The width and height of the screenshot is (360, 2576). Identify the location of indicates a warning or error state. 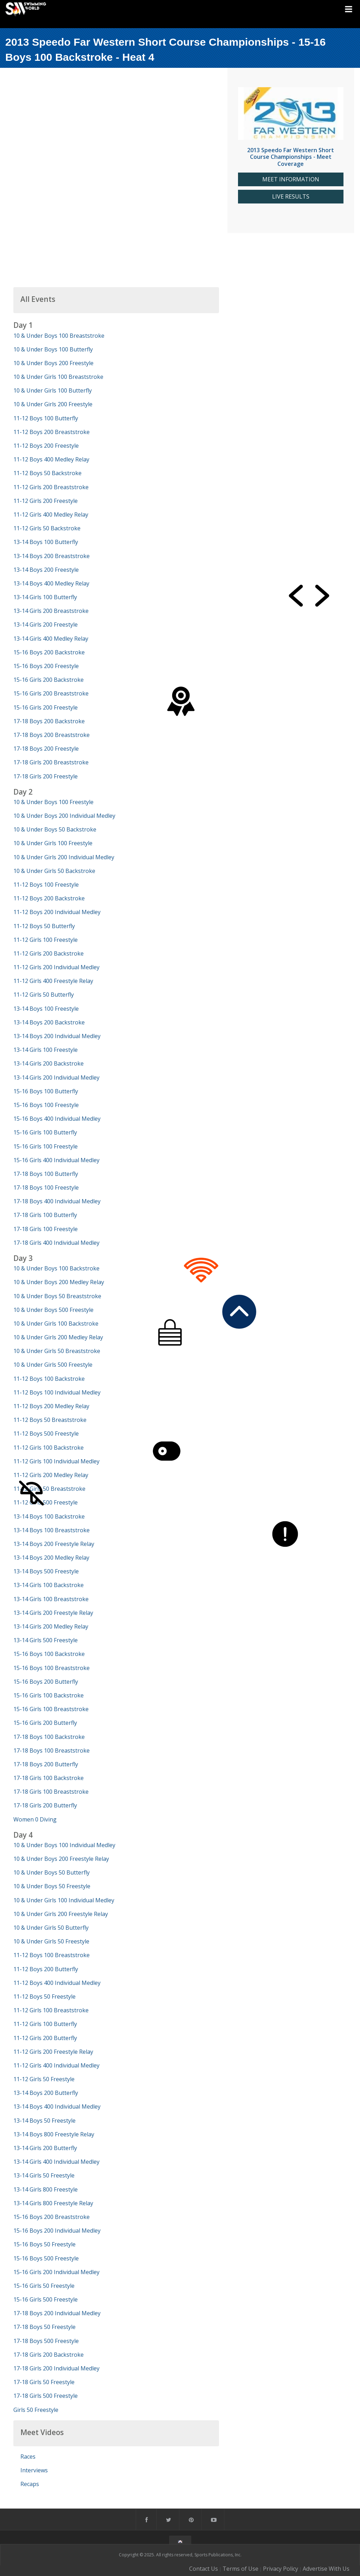
(285, 1534).